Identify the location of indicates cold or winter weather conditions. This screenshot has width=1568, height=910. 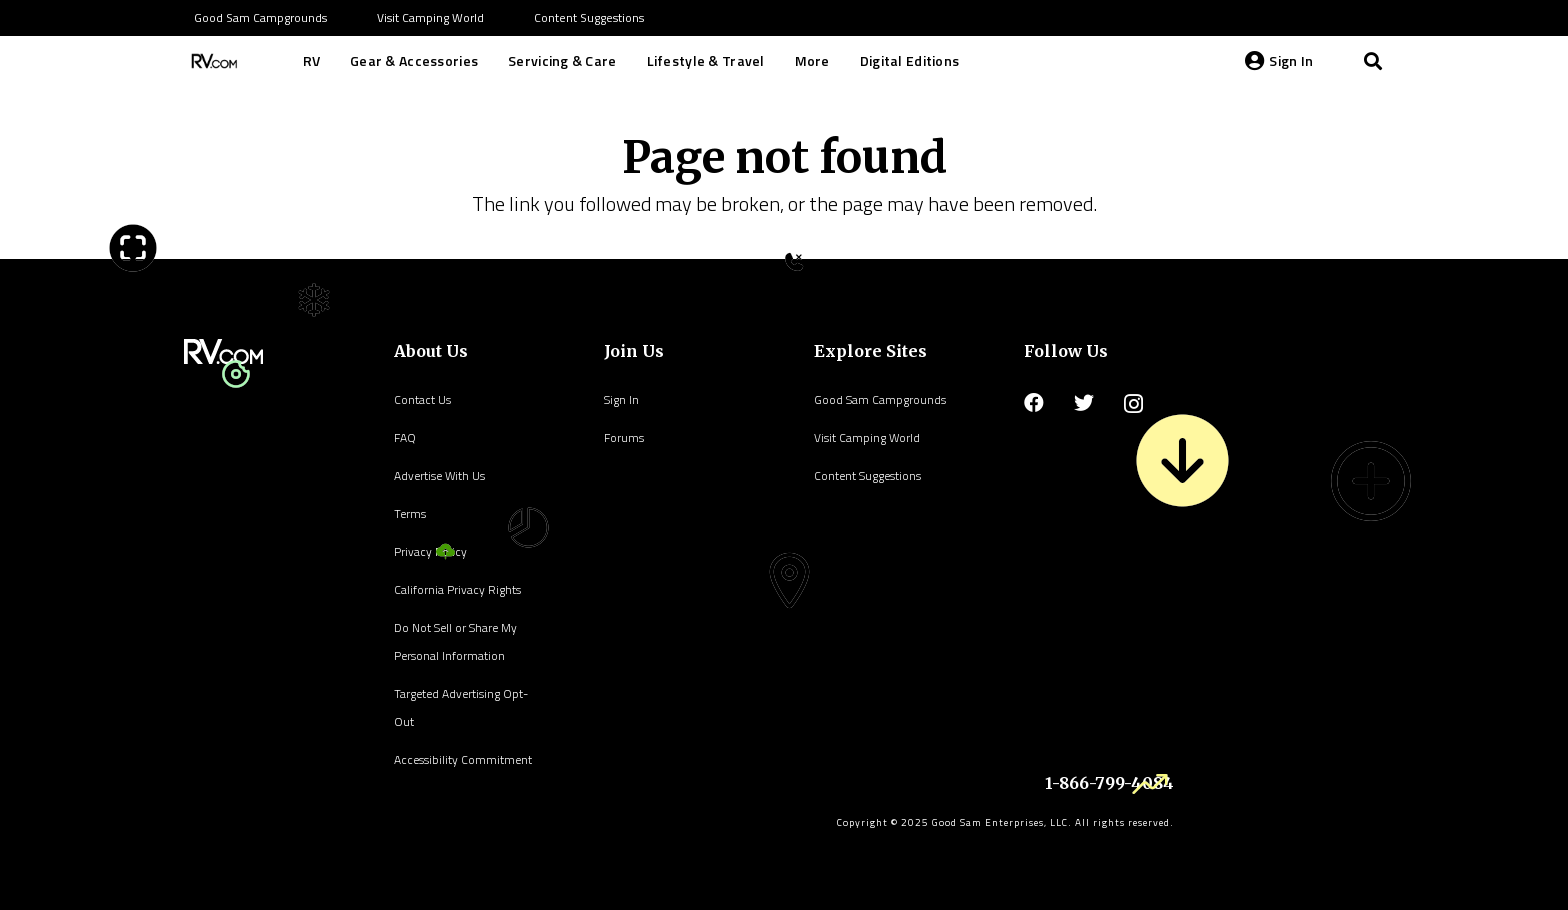
(314, 300).